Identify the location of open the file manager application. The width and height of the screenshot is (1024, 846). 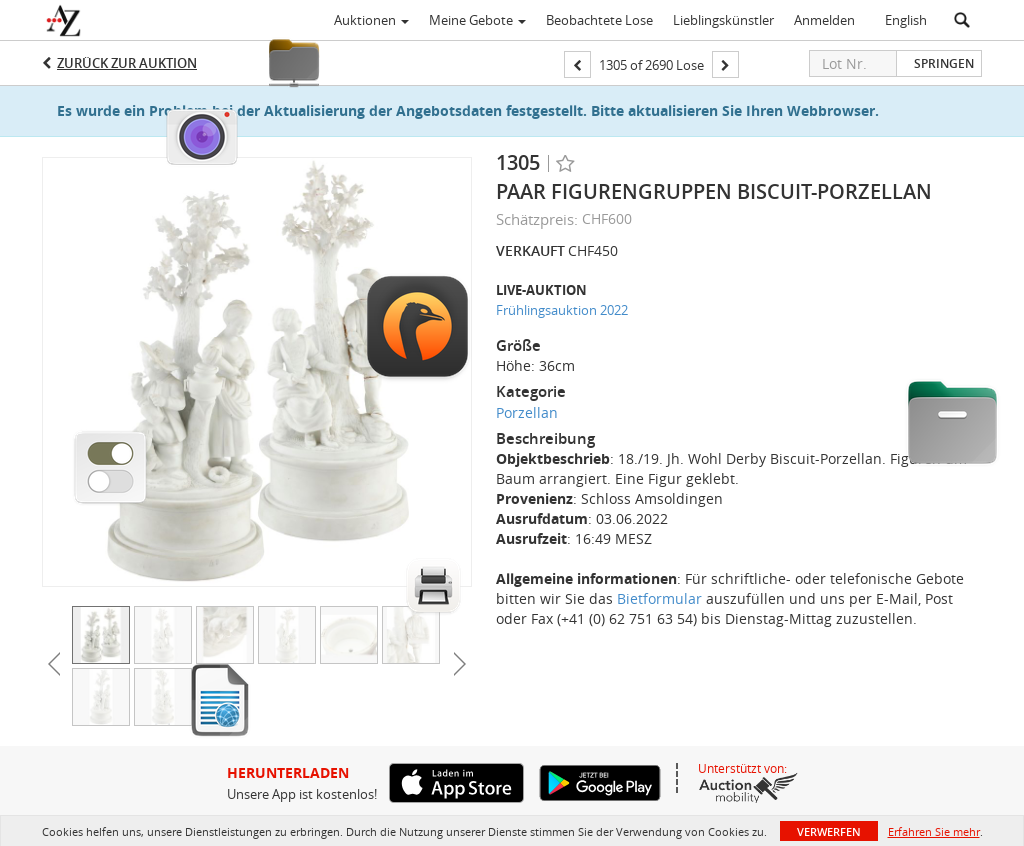
(952, 422).